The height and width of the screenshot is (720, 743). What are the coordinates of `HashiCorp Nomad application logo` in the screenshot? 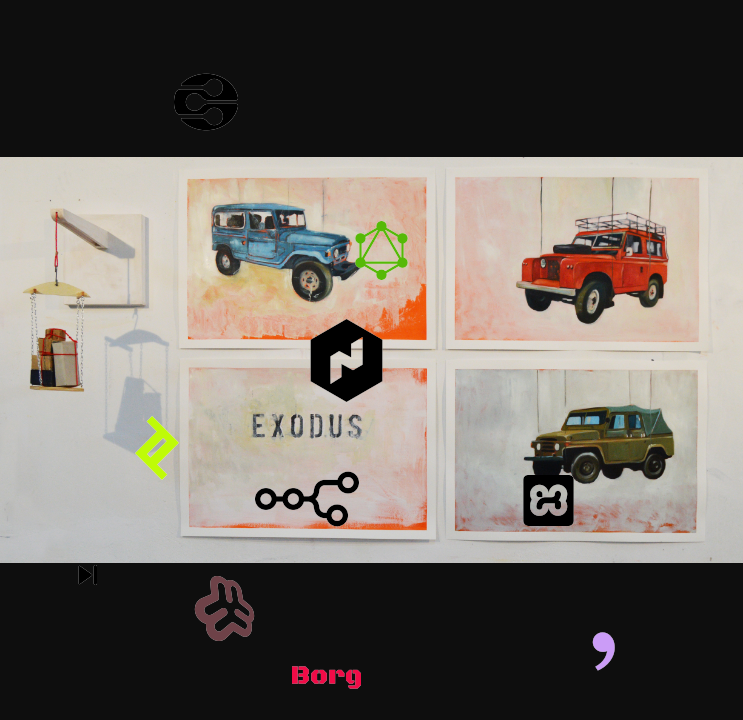 It's located at (346, 360).